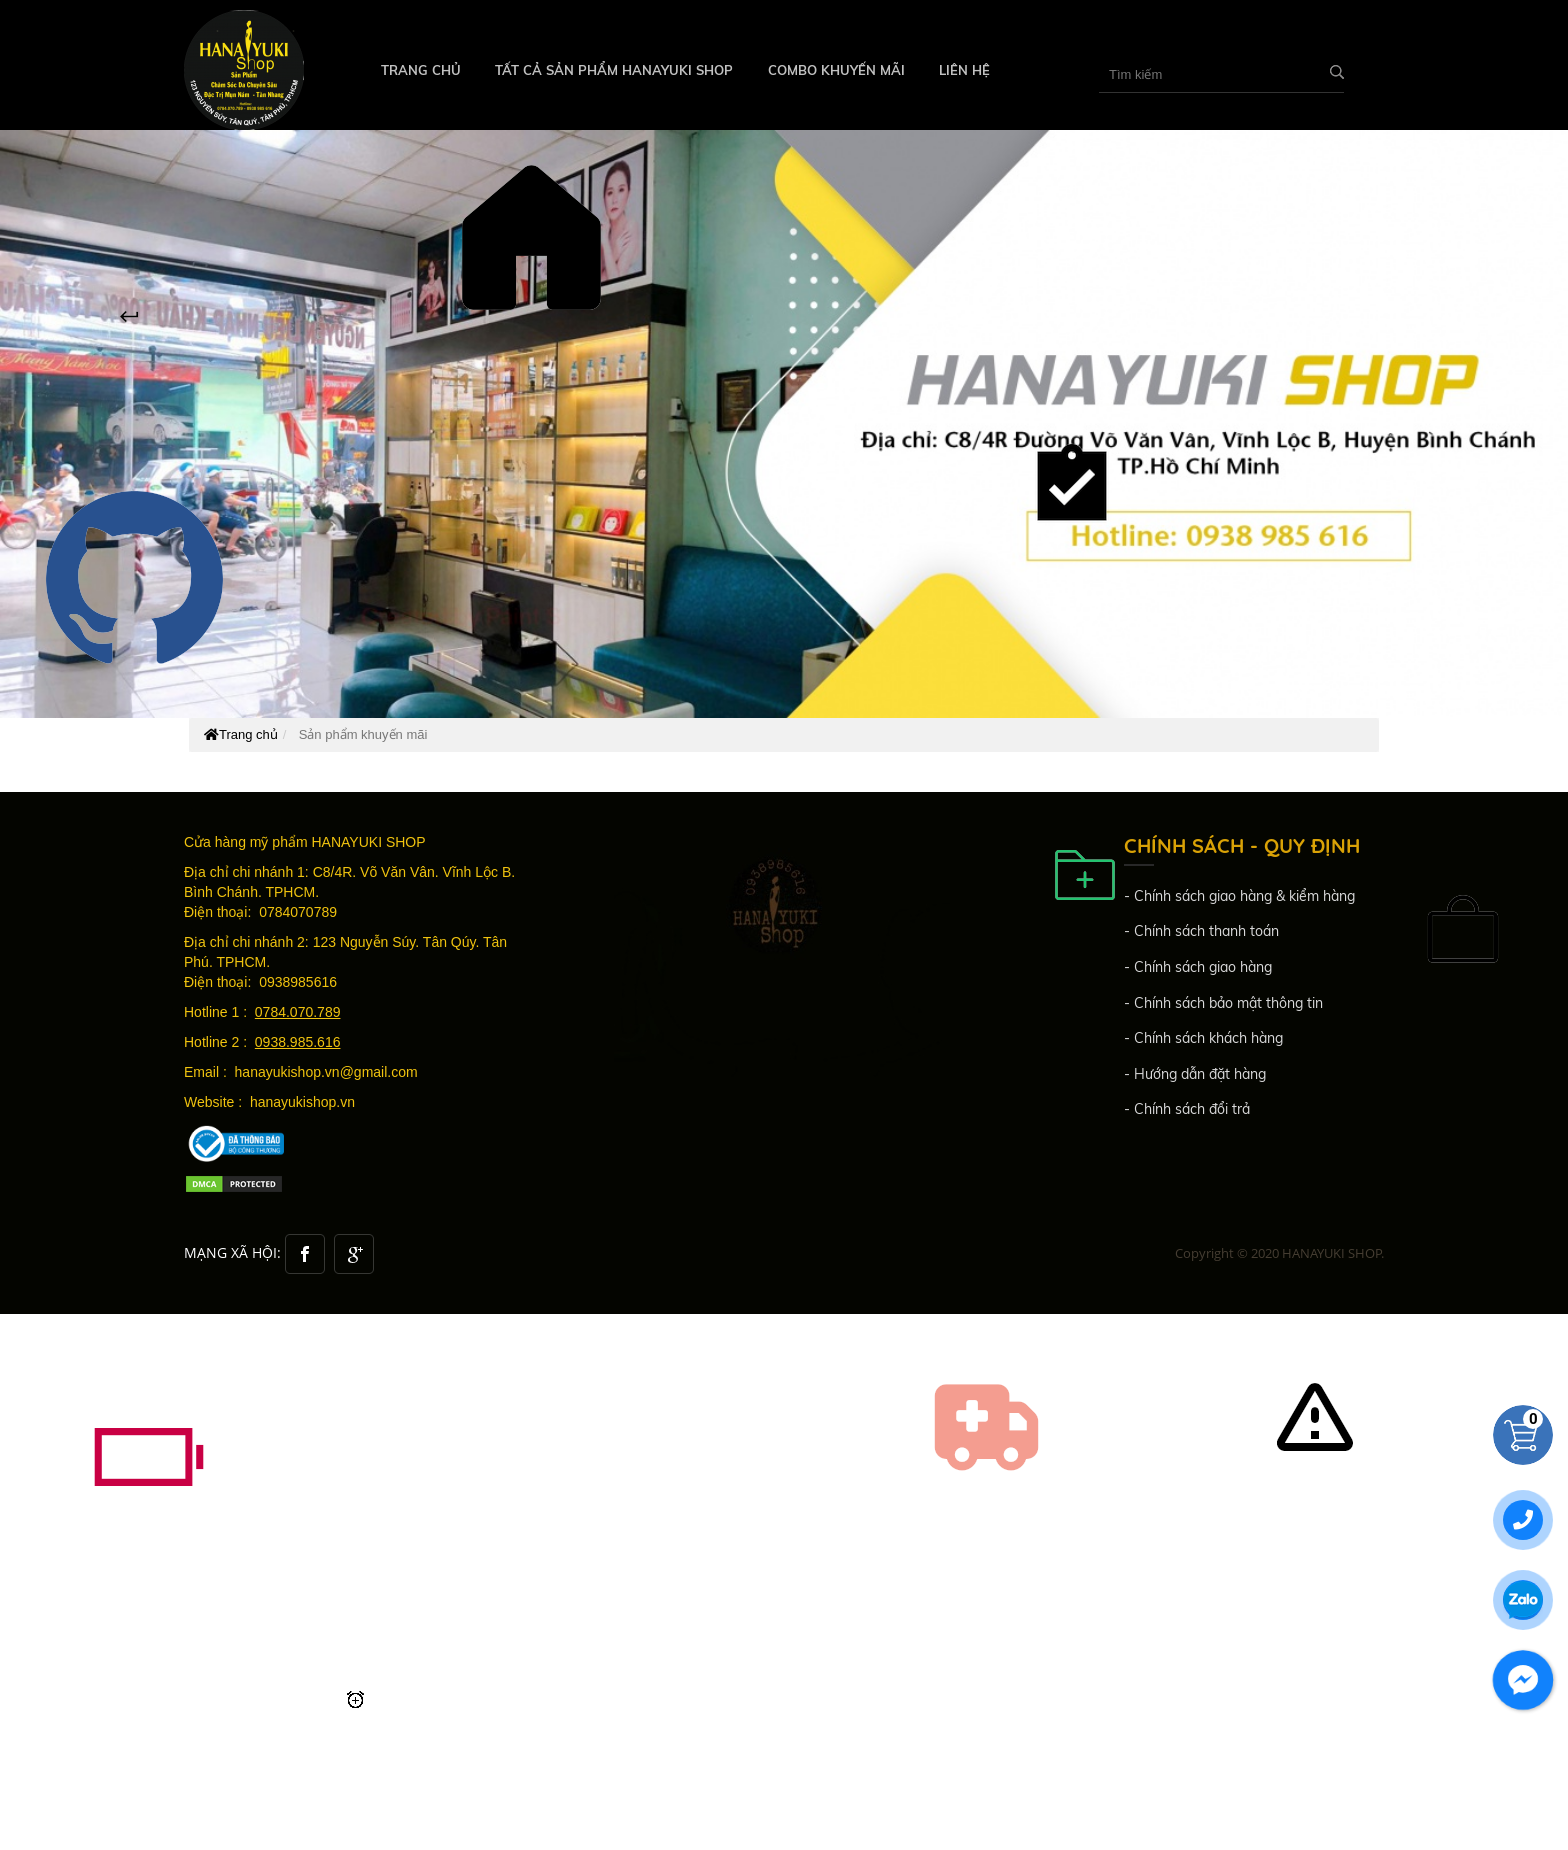 Image resolution: width=1568 pixels, height=1850 pixels. I want to click on navigate to home screen, so click(531, 240).